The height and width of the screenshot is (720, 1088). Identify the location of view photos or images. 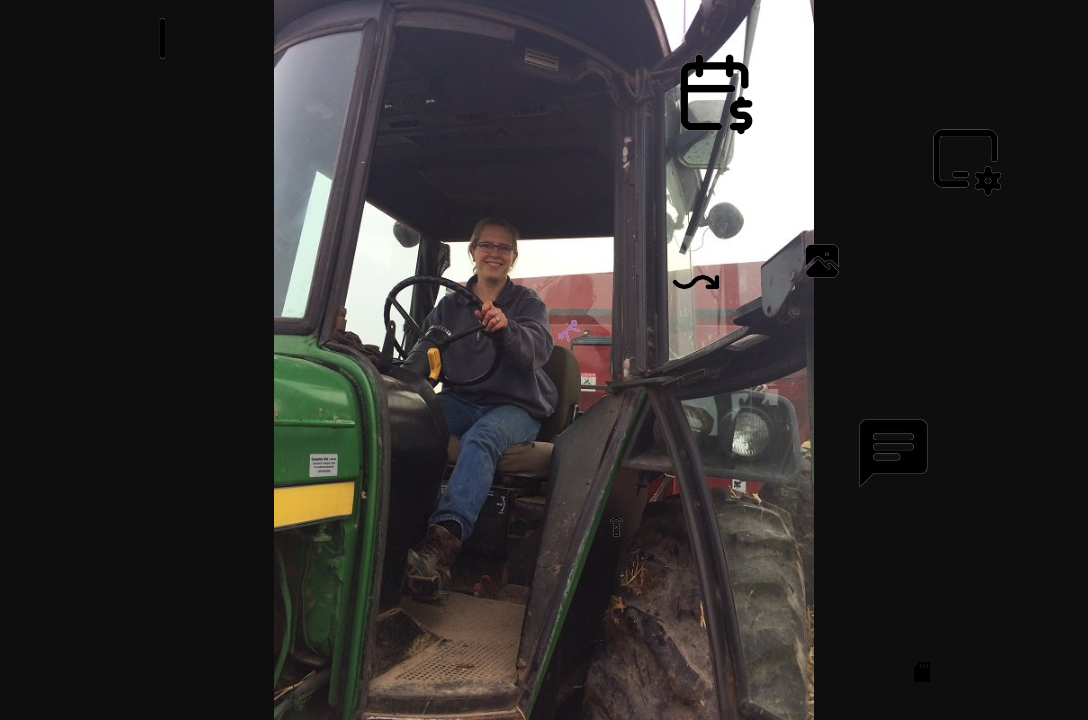
(822, 261).